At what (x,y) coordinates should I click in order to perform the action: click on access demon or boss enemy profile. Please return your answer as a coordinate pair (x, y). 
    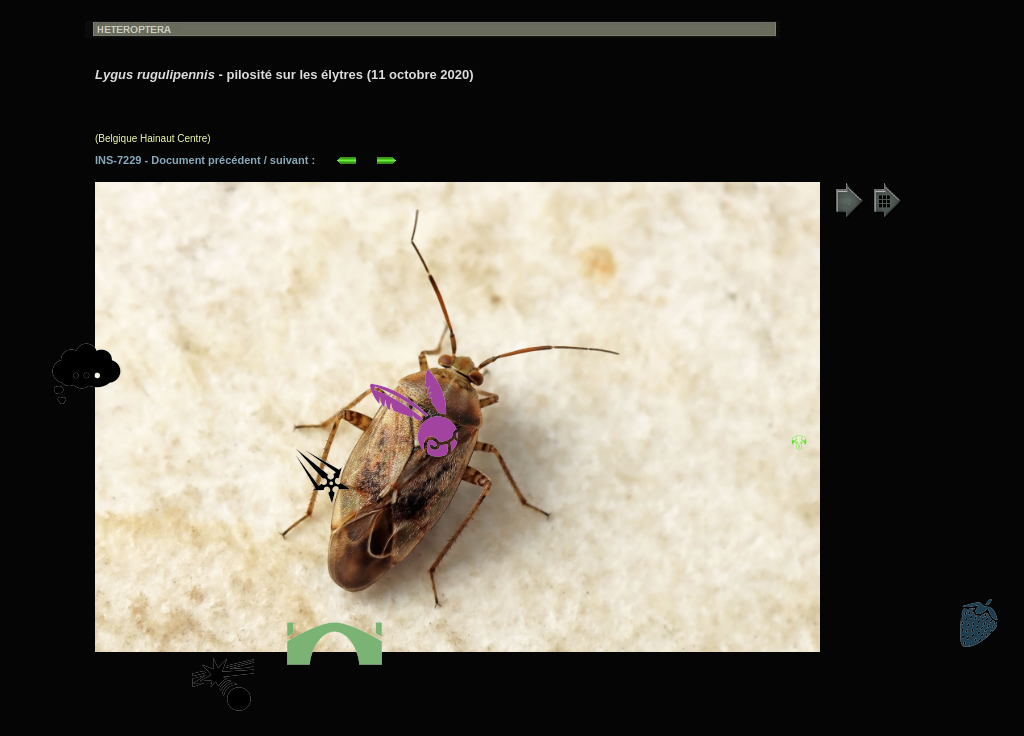
    Looking at the image, I should click on (799, 443).